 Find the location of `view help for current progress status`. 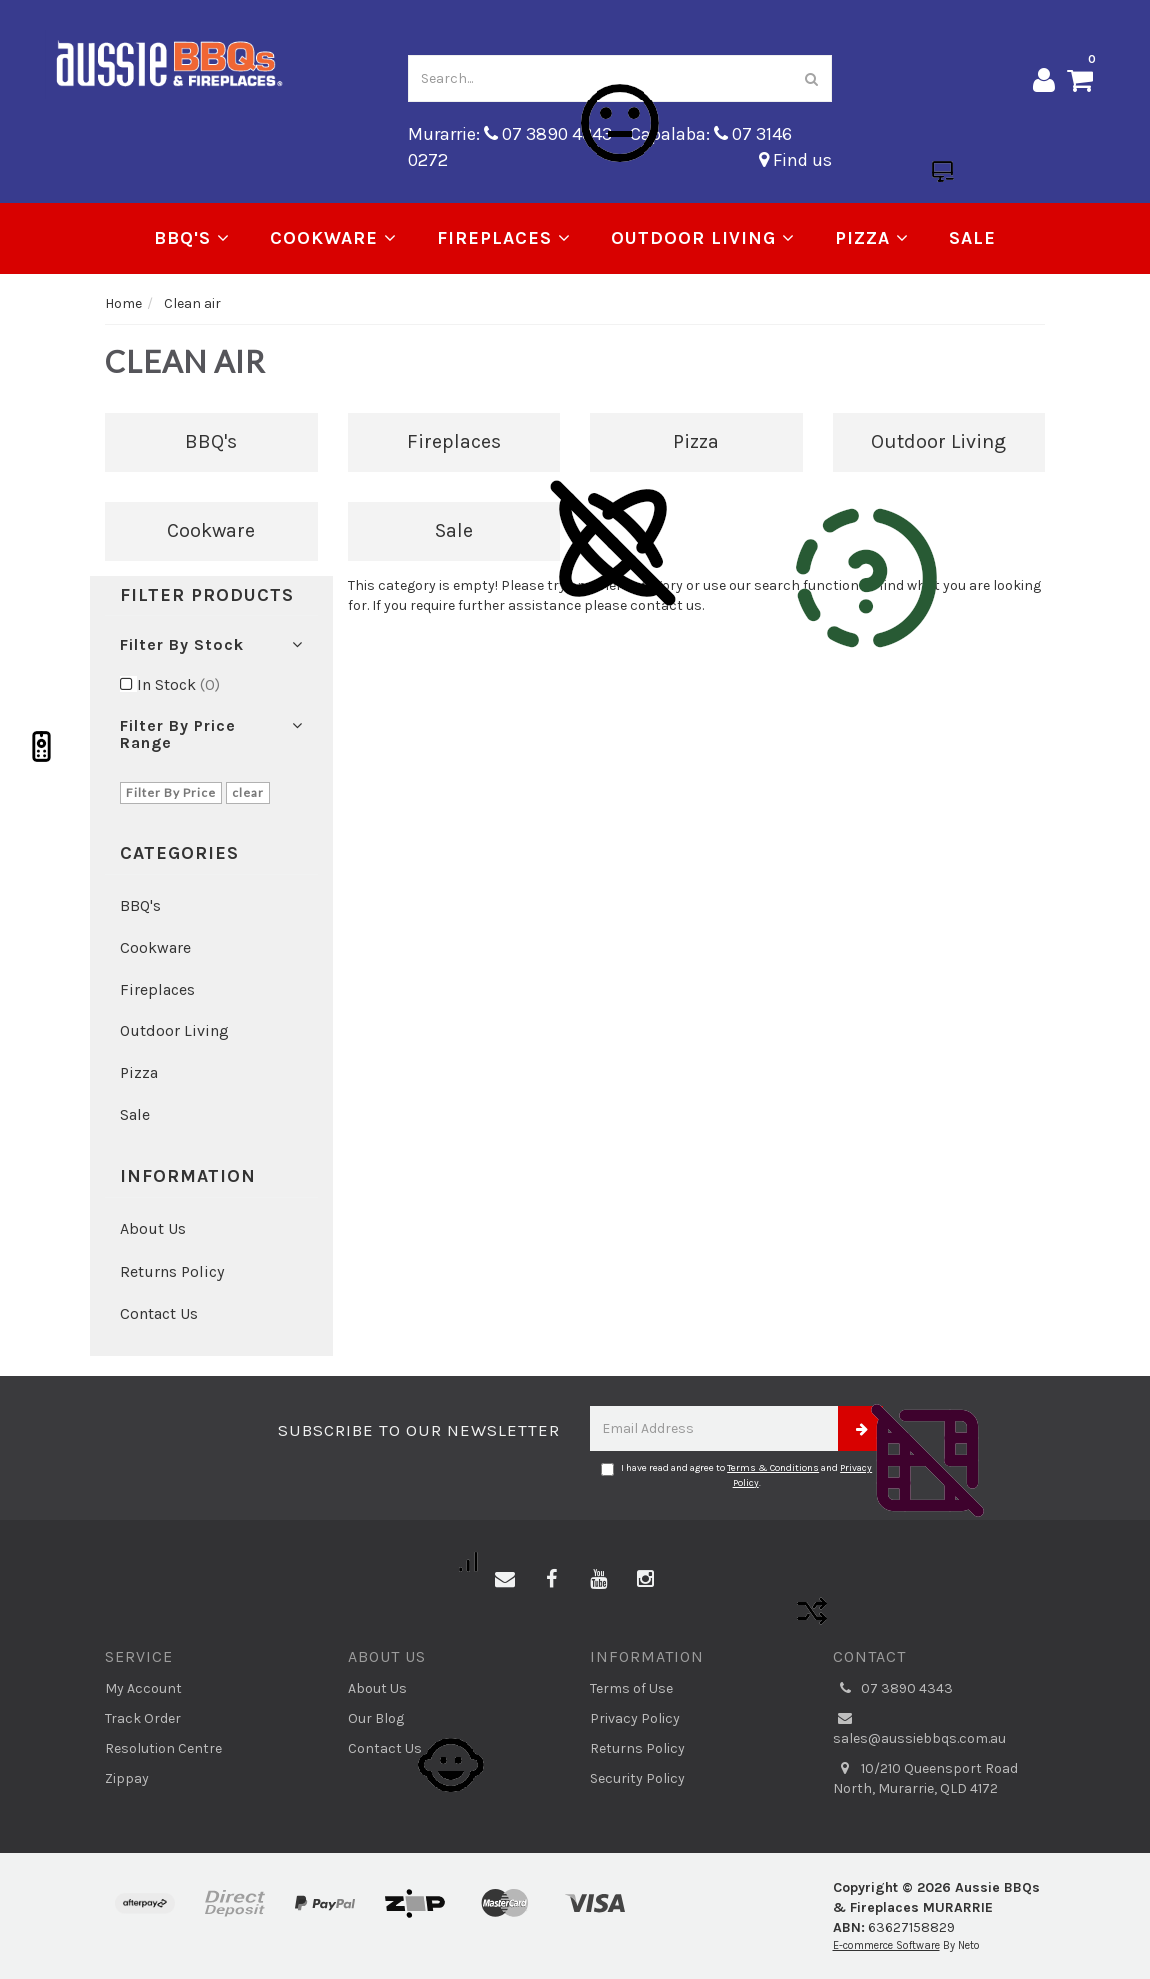

view help for current progress status is located at coordinates (866, 578).